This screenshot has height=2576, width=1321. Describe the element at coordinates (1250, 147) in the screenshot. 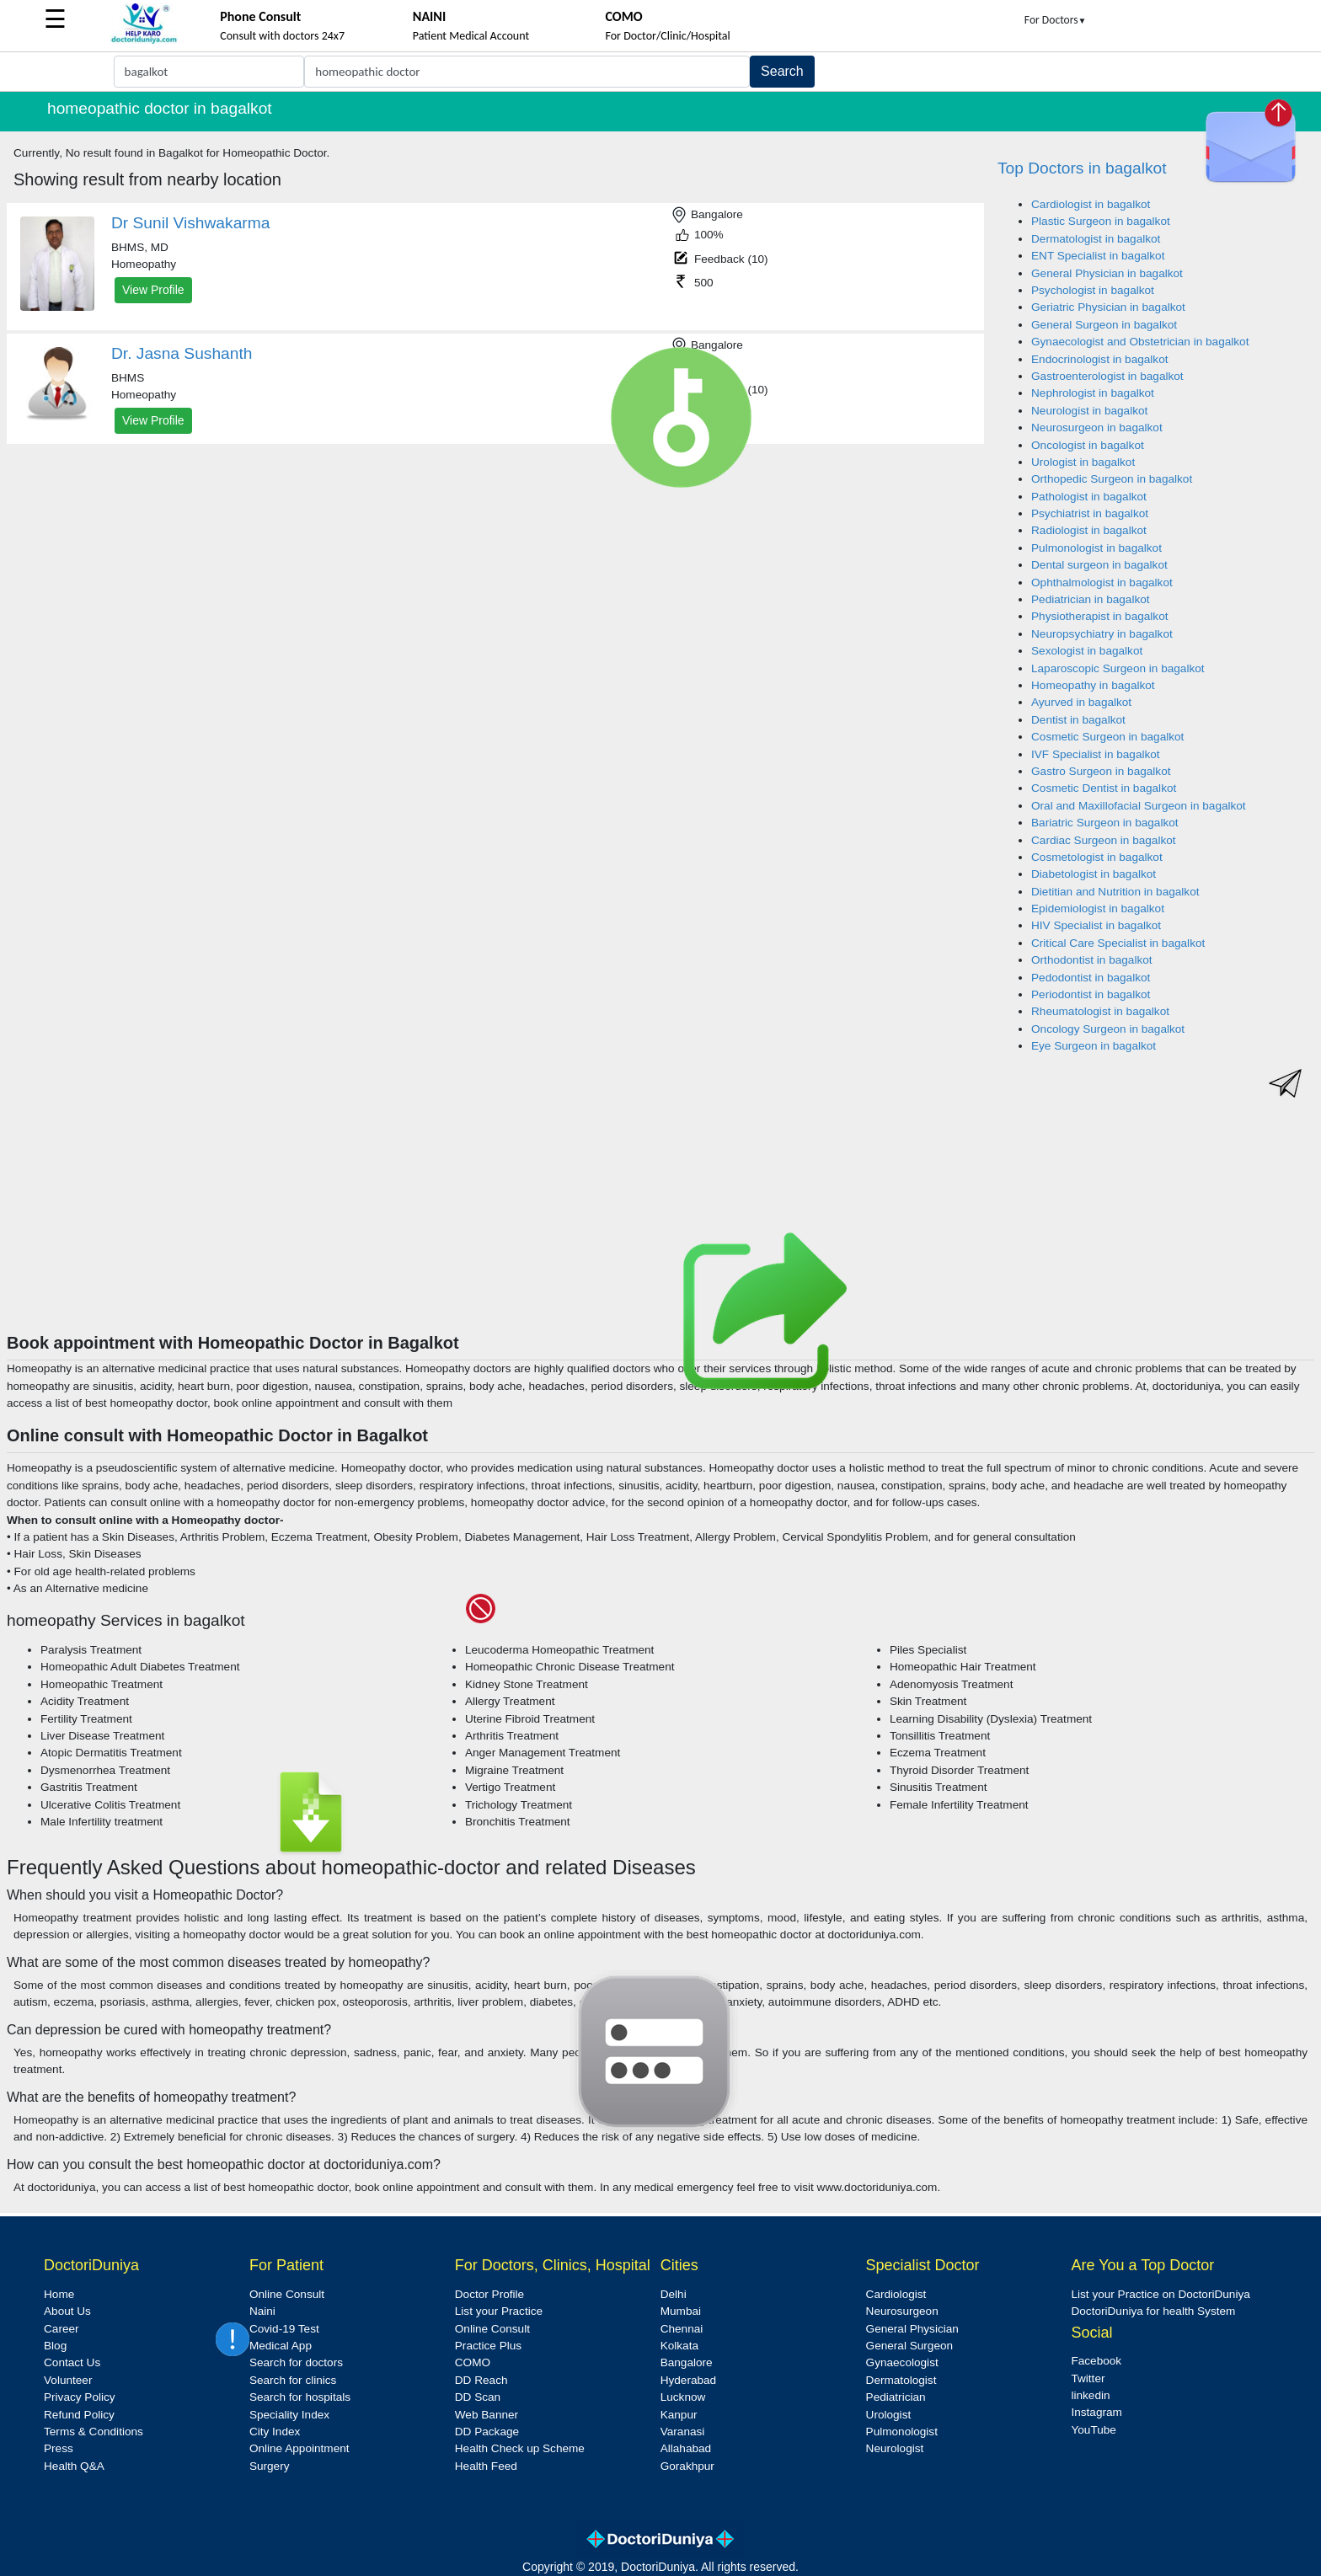

I see `send an email or message` at that location.